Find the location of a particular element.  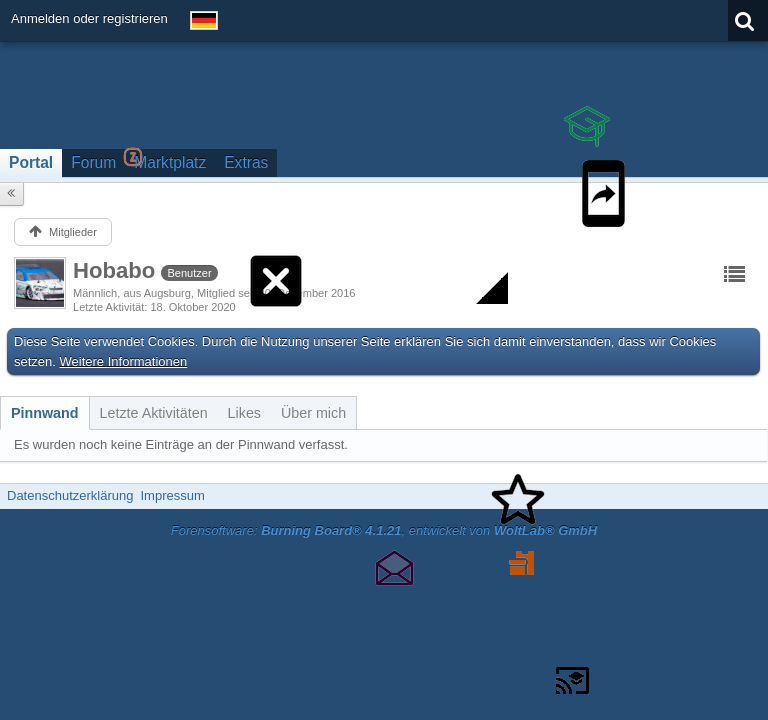

view packing or shipping status is located at coordinates (522, 563).